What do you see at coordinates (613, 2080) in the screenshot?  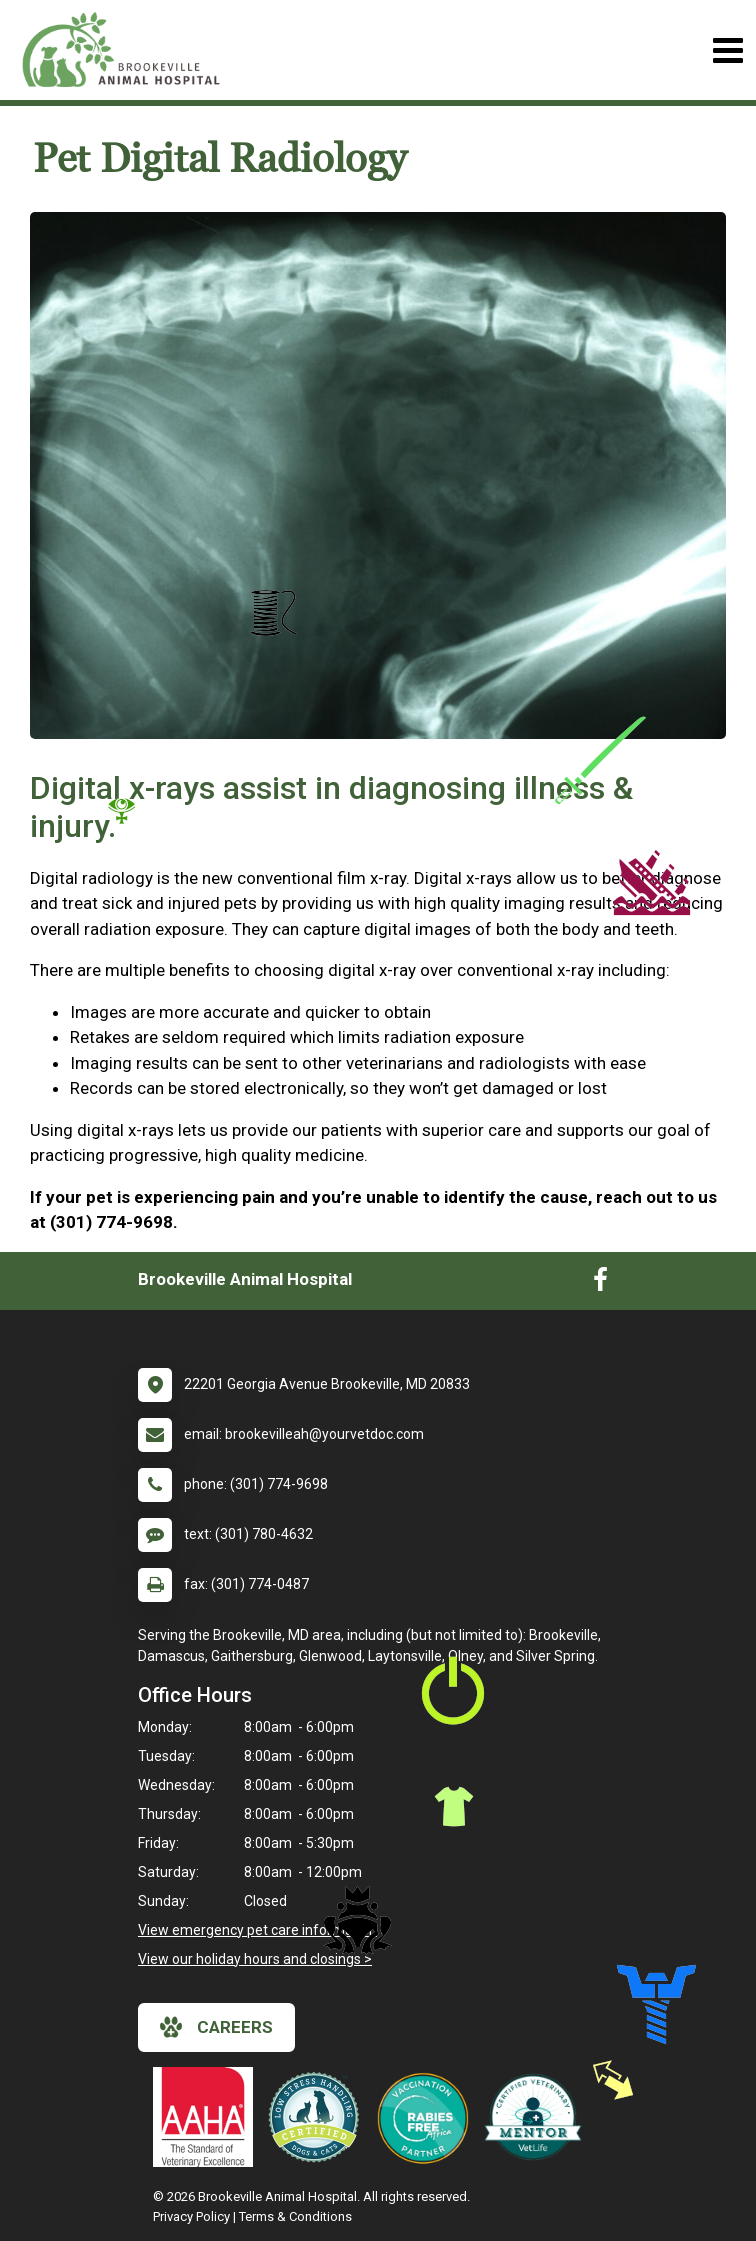 I see `switch between two states or modes` at bounding box center [613, 2080].